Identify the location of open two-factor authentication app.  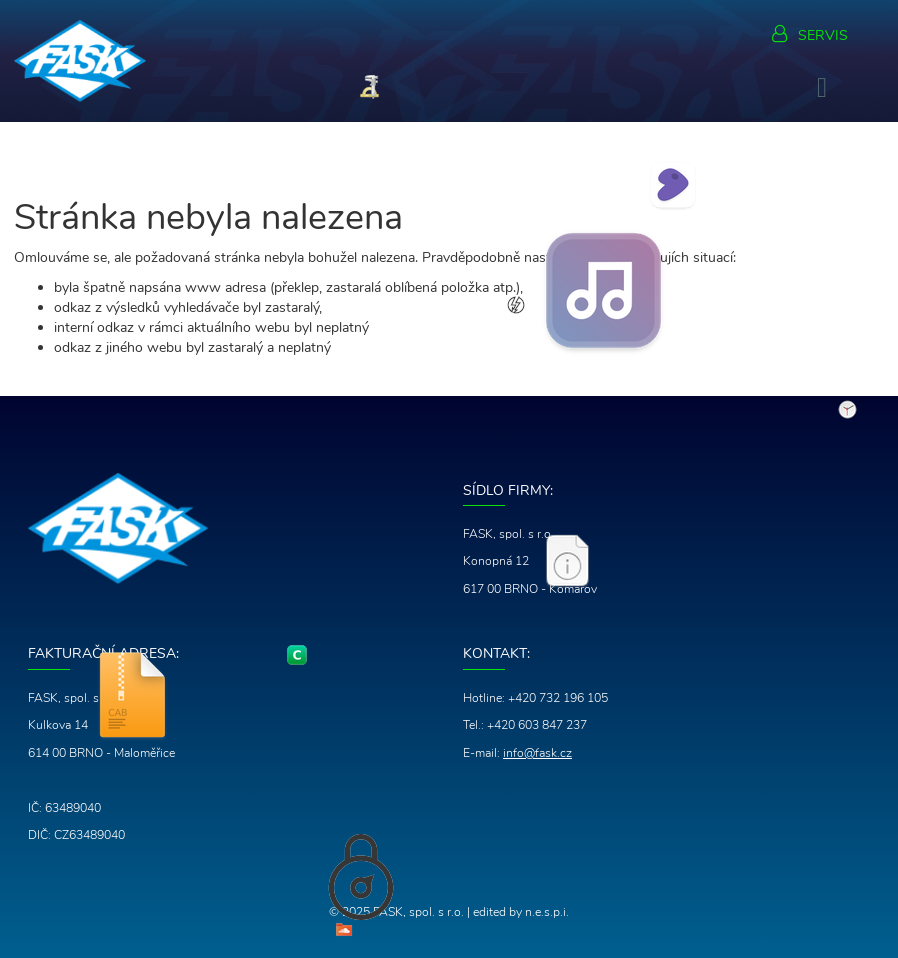
(361, 877).